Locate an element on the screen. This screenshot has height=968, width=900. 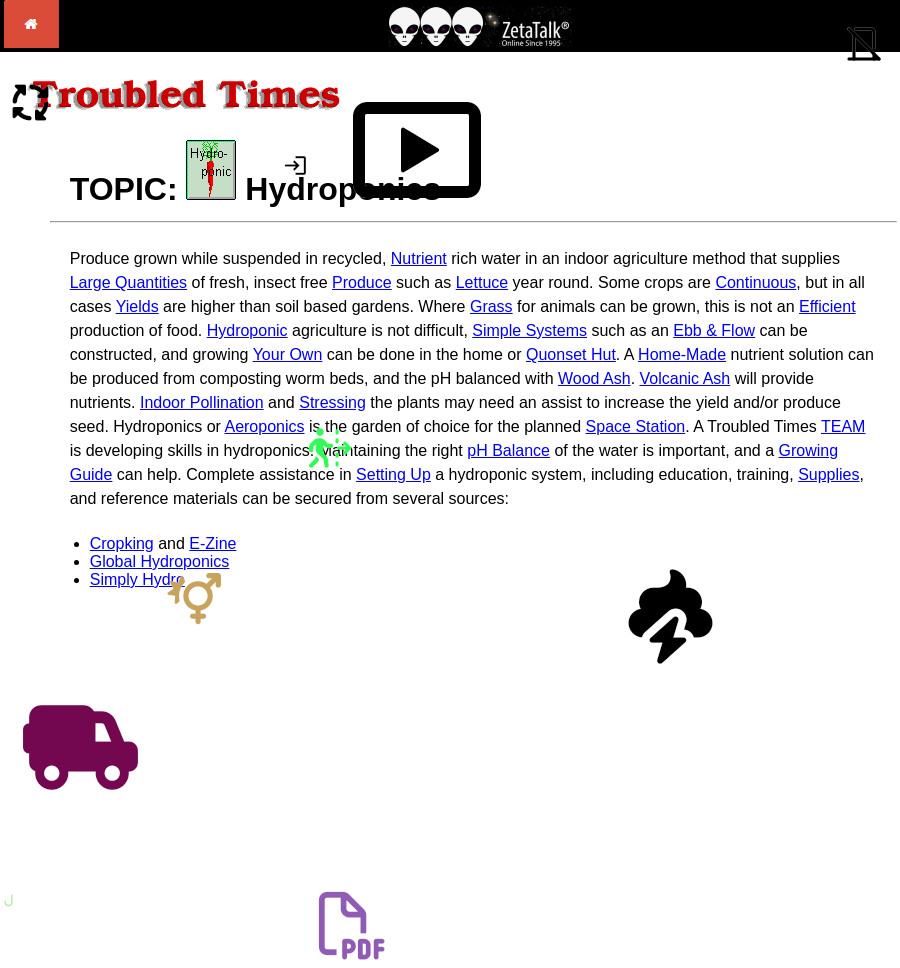
view or open a PDF document is located at coordinates (350, 923).